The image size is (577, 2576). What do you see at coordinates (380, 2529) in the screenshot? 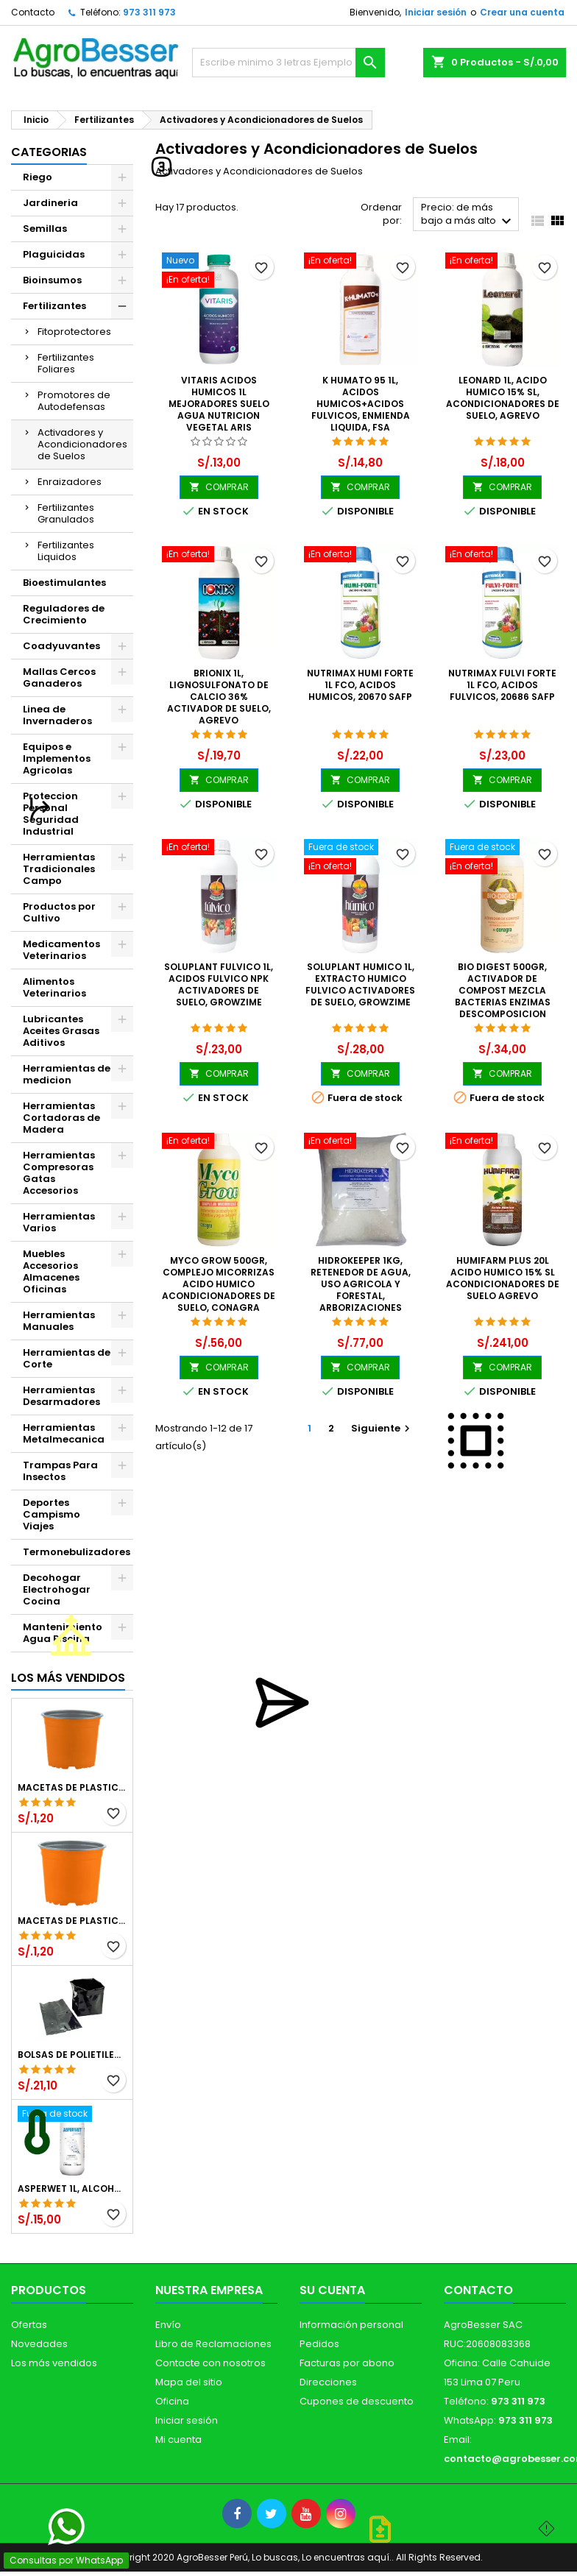
I see `view file differences or changes` at bounding box center [380, 2529].